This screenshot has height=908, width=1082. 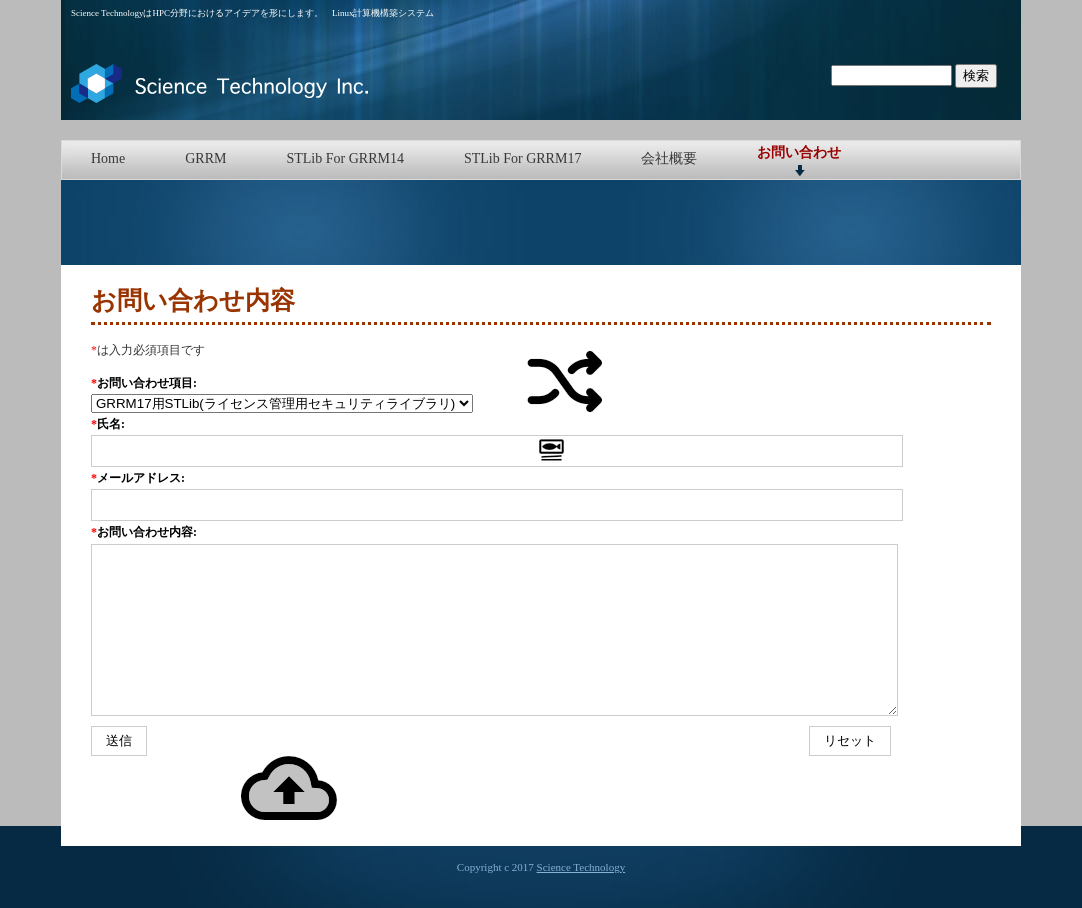 I want to click on upload files to cloud storage, so click(x=289, y=788).